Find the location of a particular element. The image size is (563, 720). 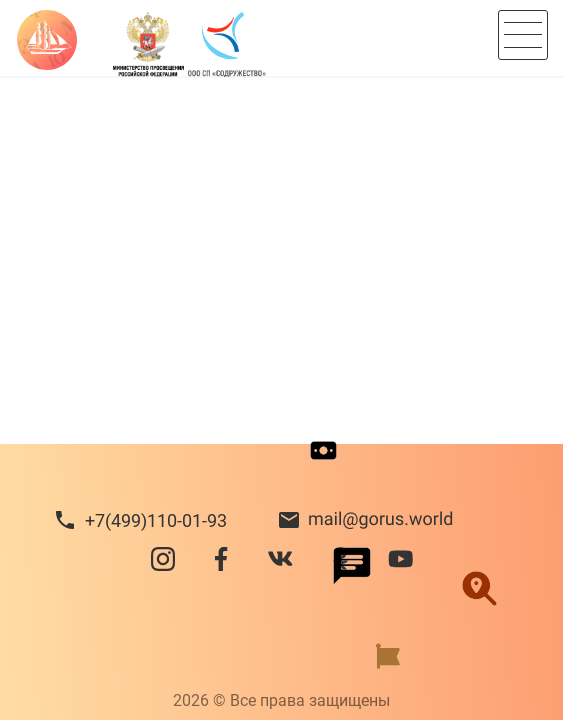

search for a location is located at coordinates (479, 588).